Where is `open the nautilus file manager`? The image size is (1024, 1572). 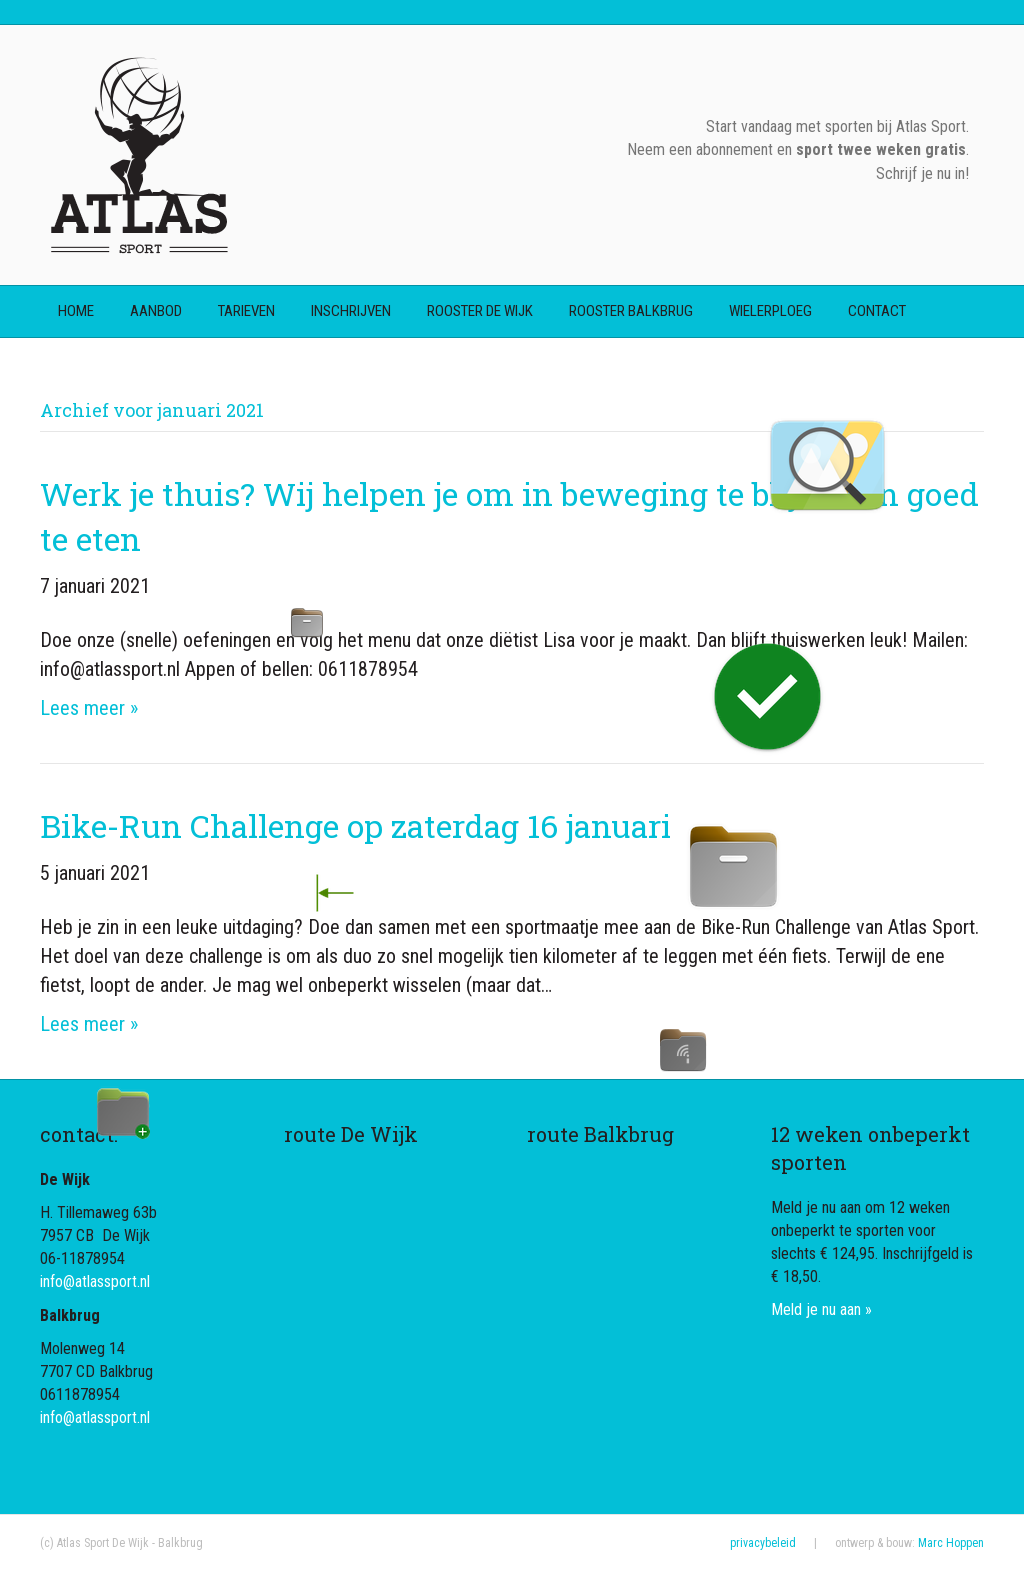
open the nautilus file manager is located at coordinates (307, 622).